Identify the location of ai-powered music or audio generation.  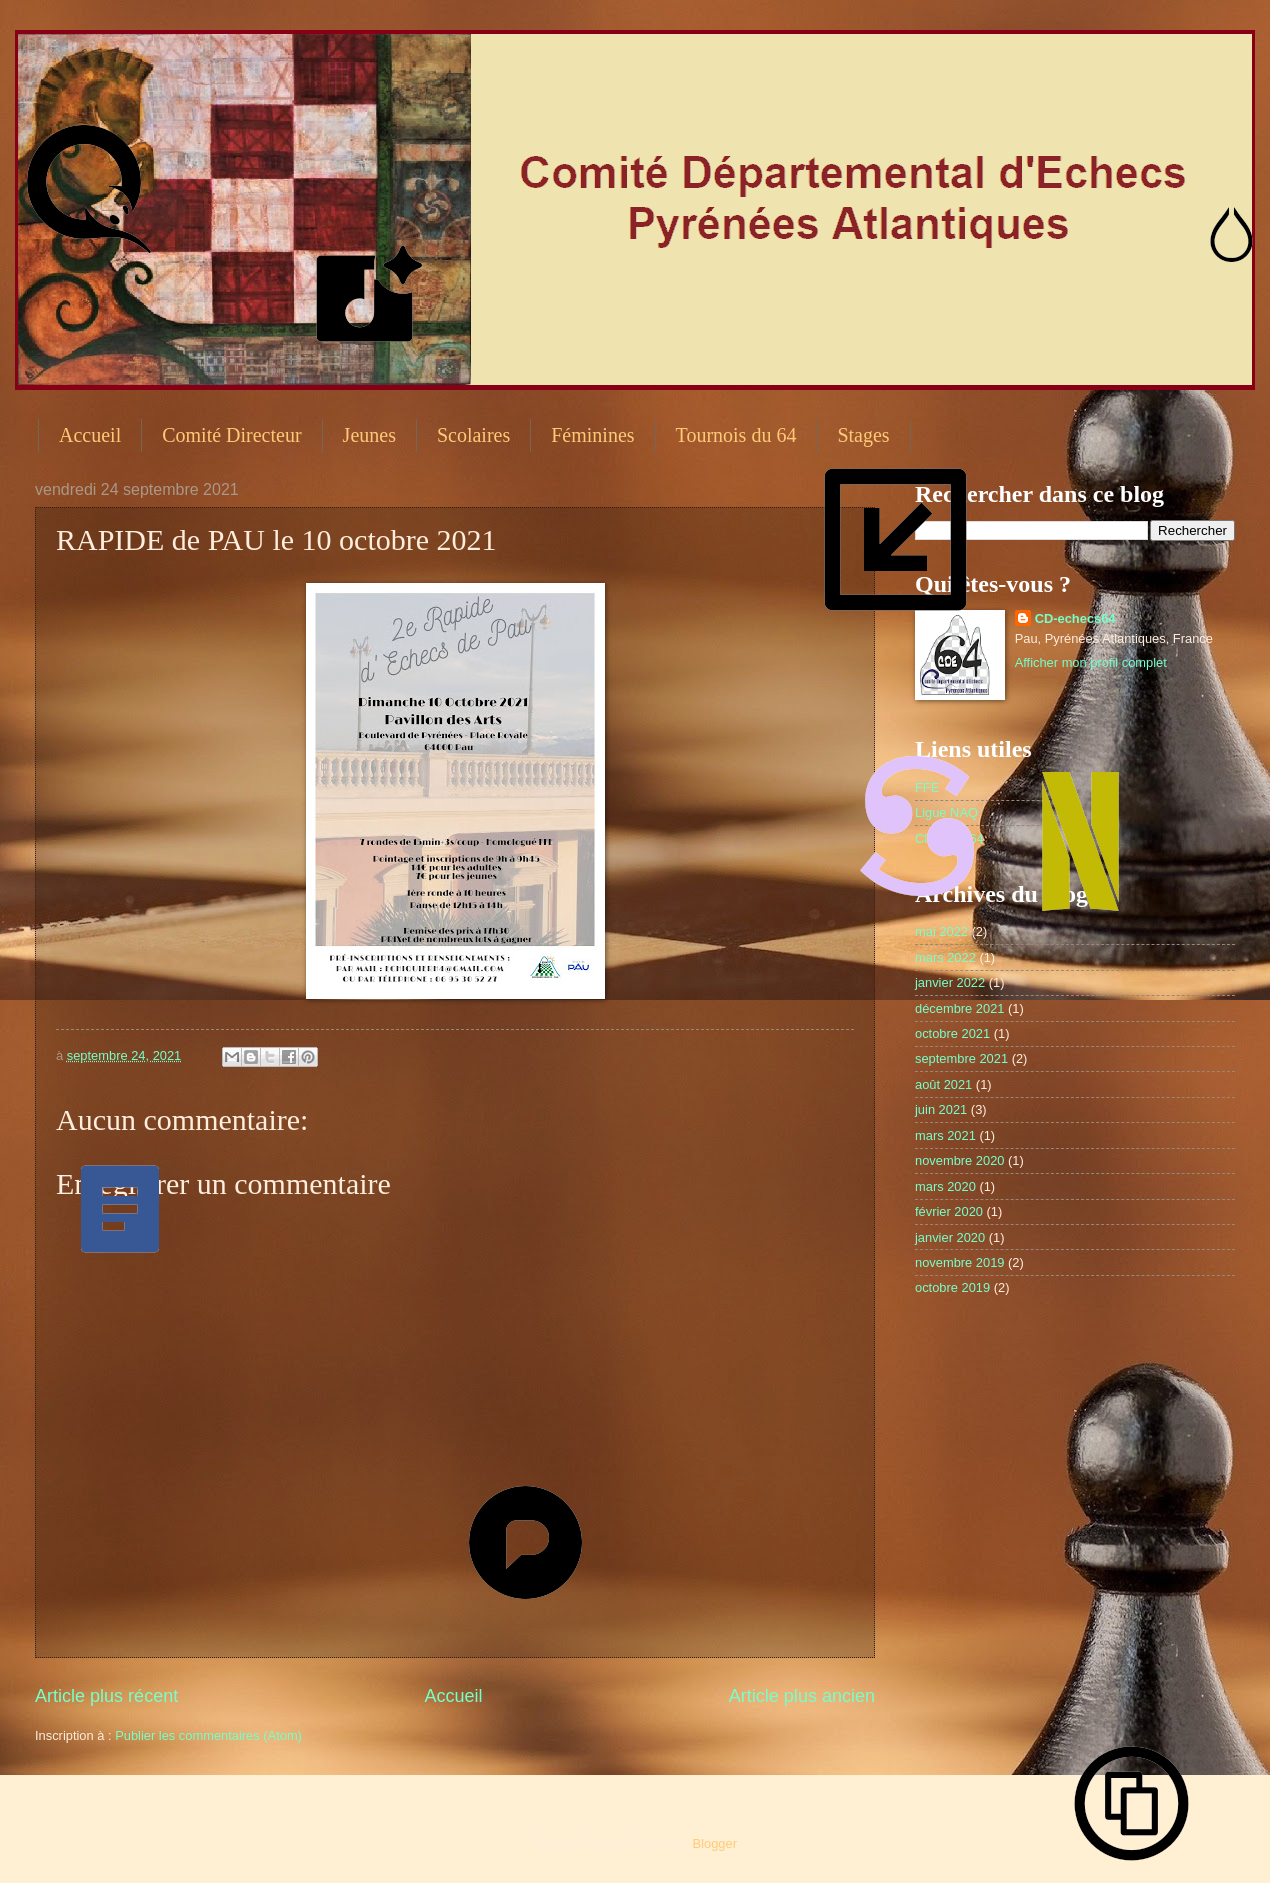
(364, 298).